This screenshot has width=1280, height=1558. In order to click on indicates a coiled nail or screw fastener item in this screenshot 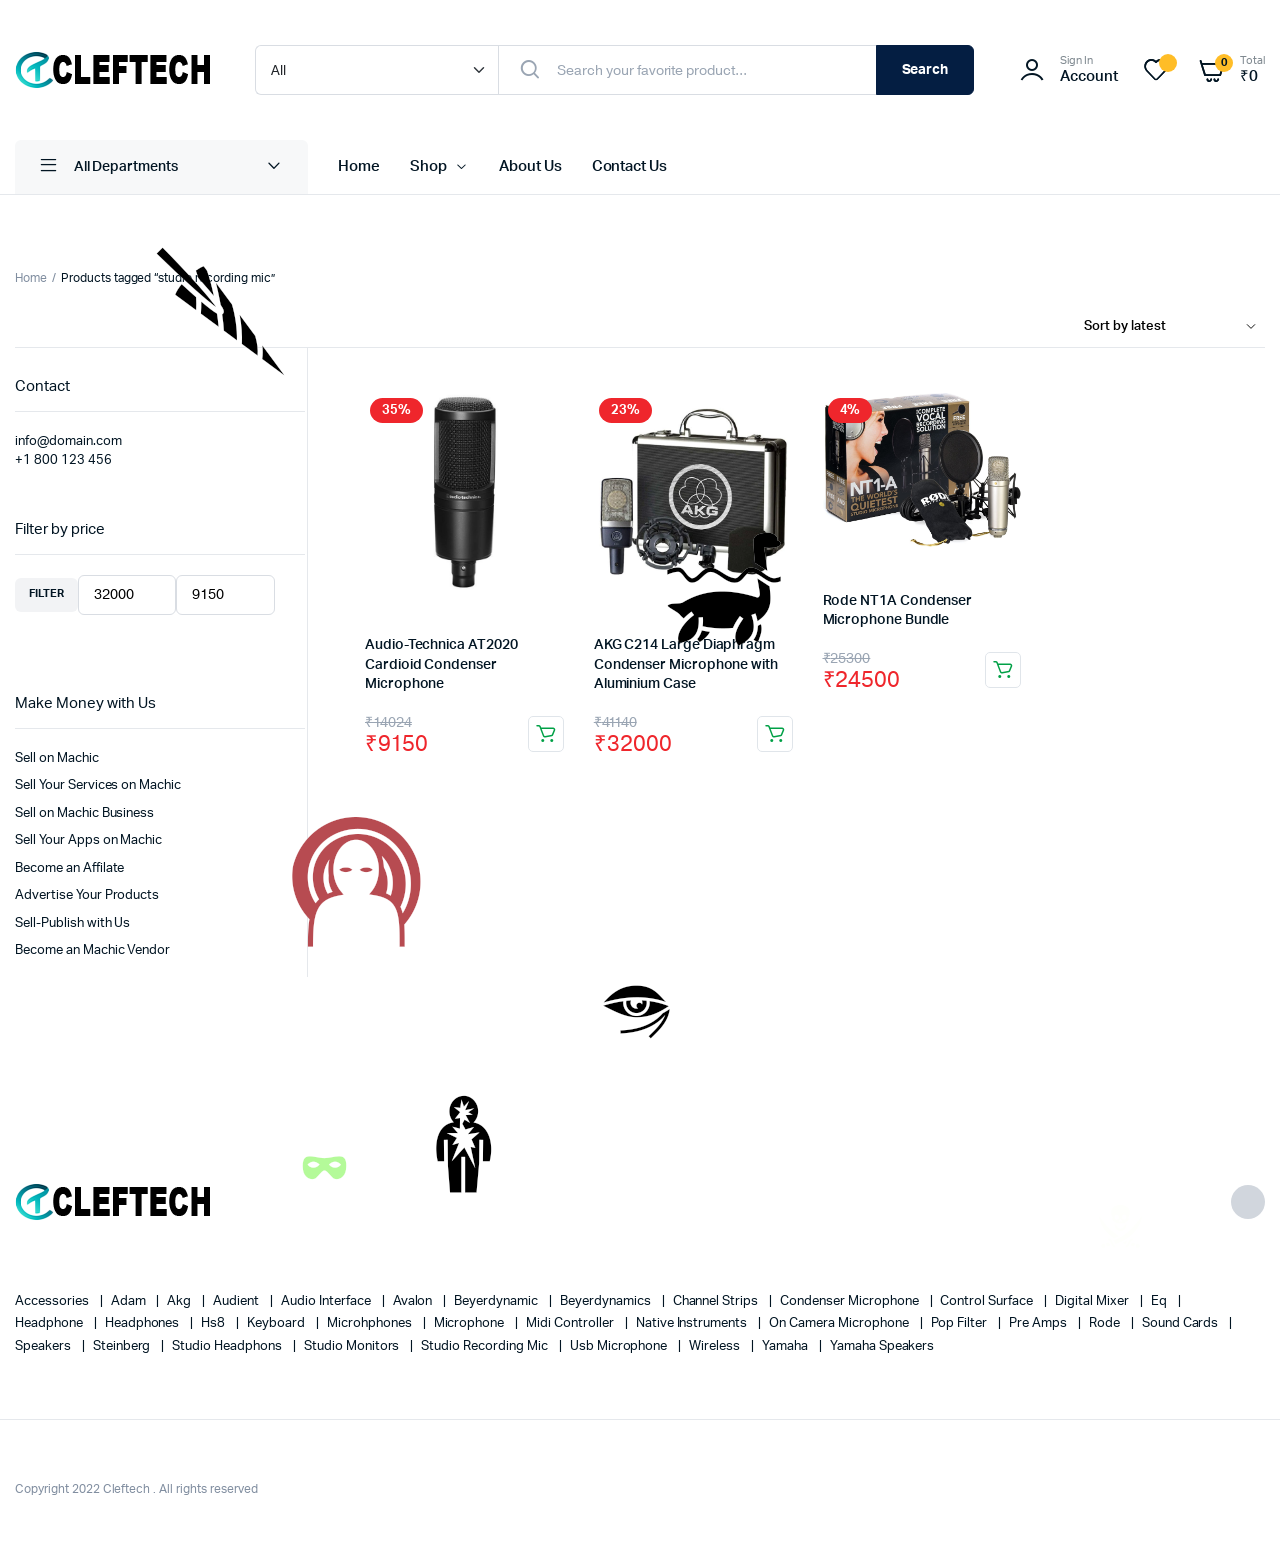, I will do `click(220, 311)`.